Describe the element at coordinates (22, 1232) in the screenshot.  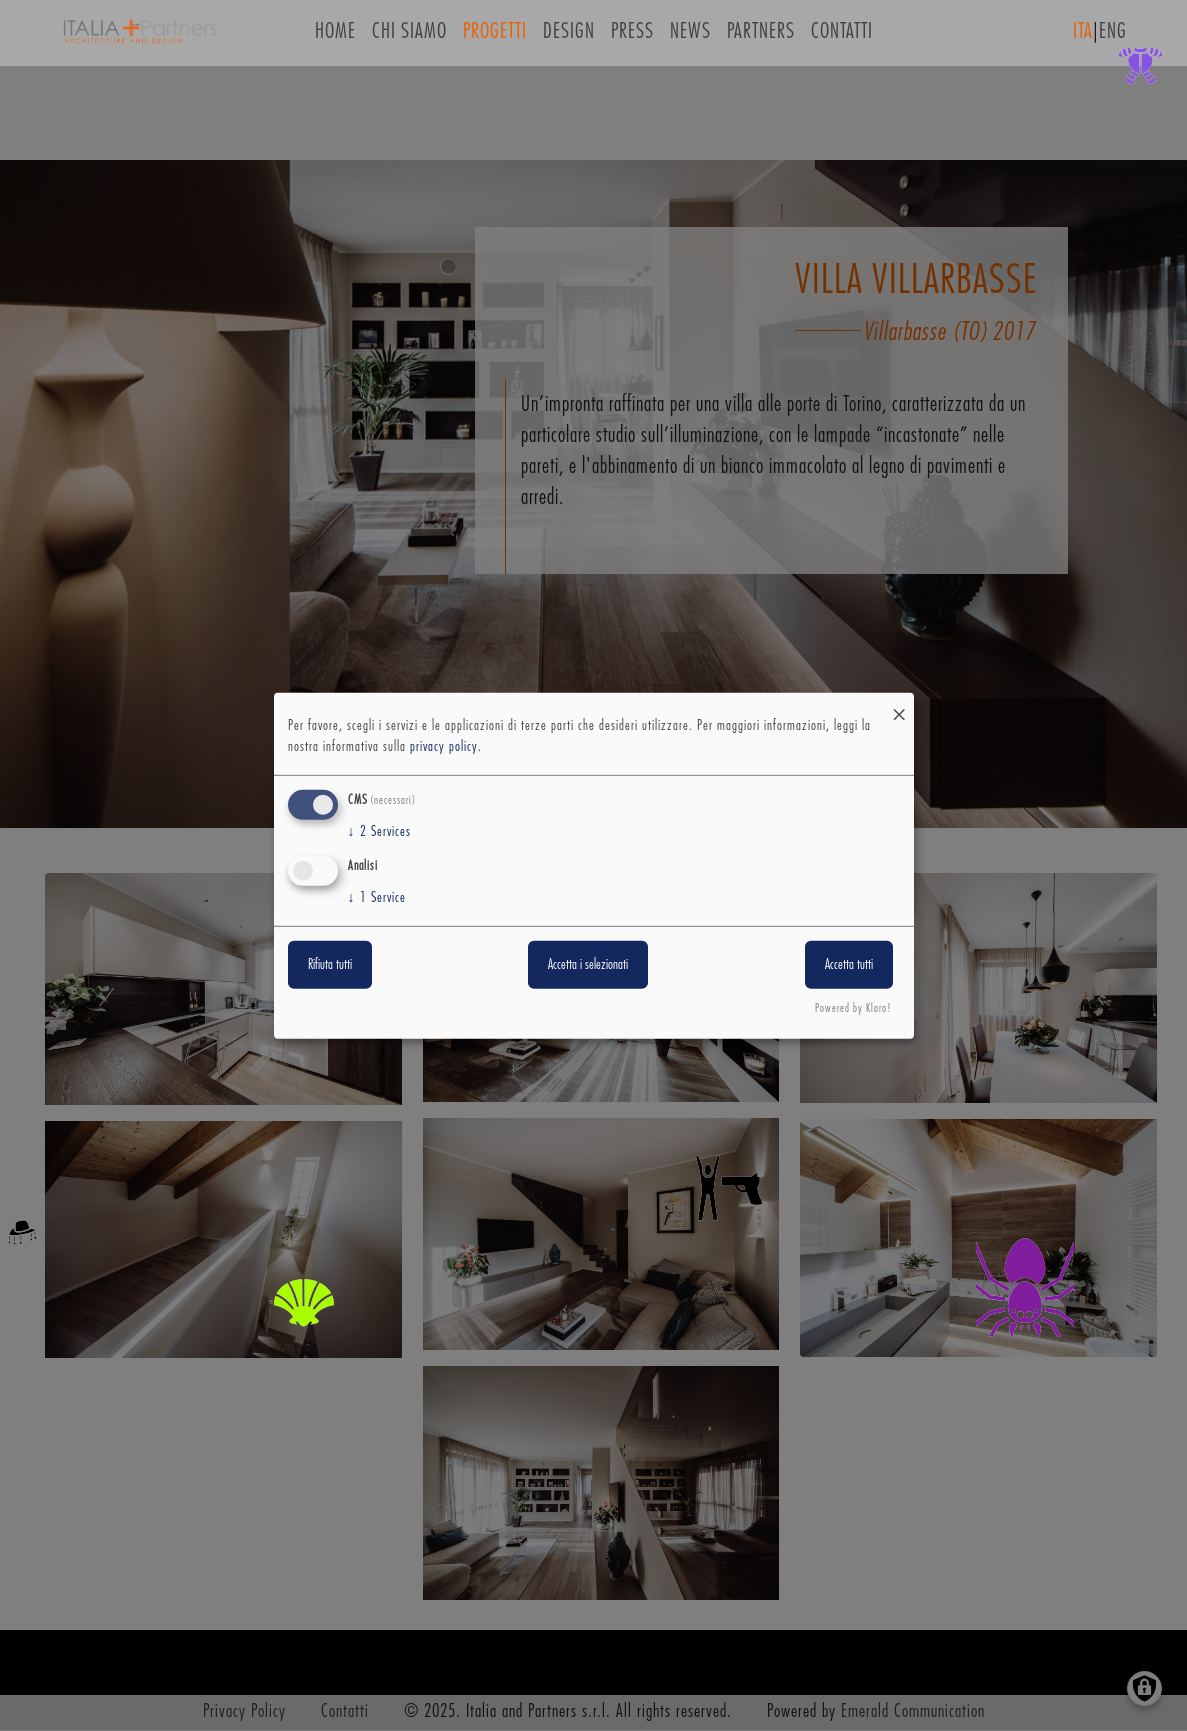
I see `select australian or outback themed character` at that location.